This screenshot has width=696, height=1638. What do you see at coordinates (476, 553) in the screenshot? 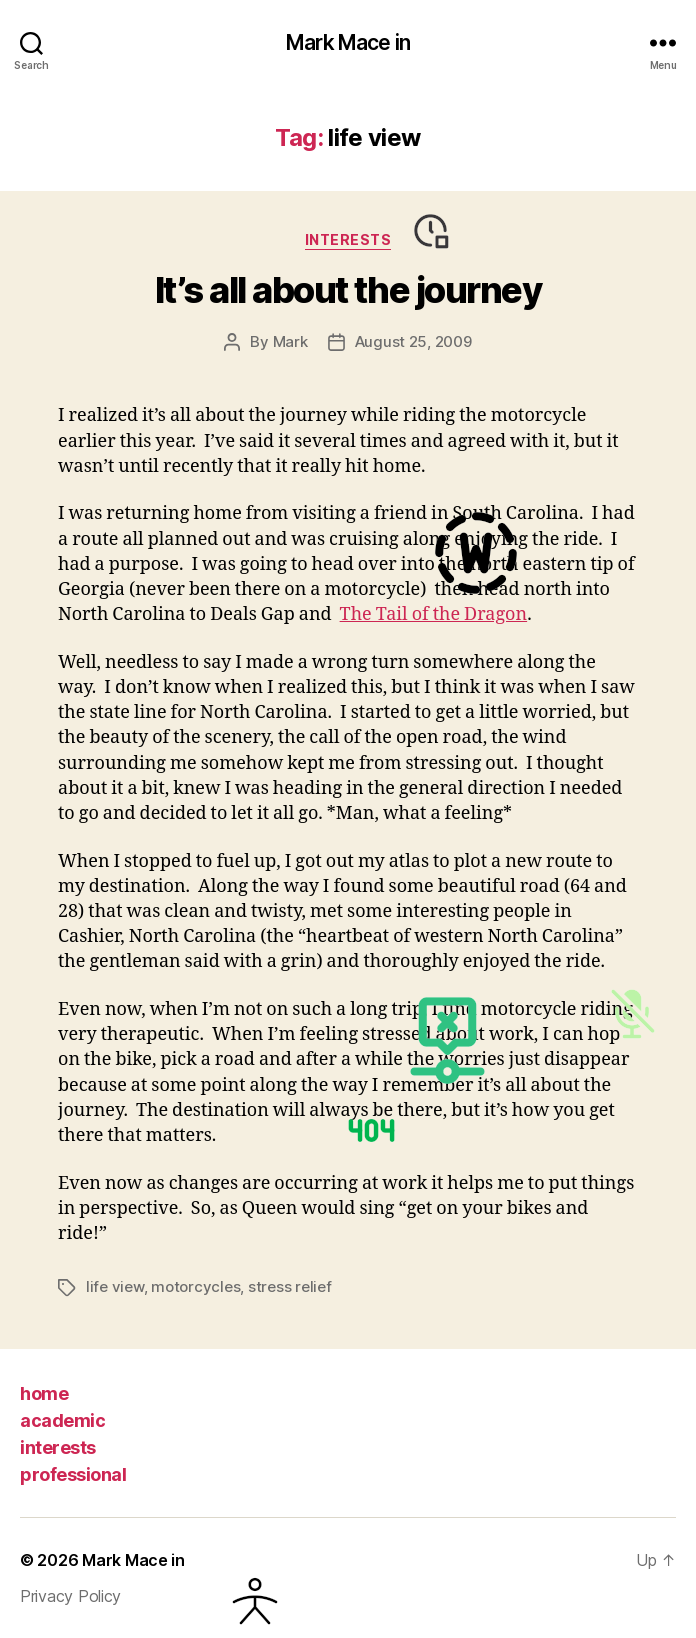
I see `indicates a pending or in-progress word processor document` at bounding box center [476, 553].